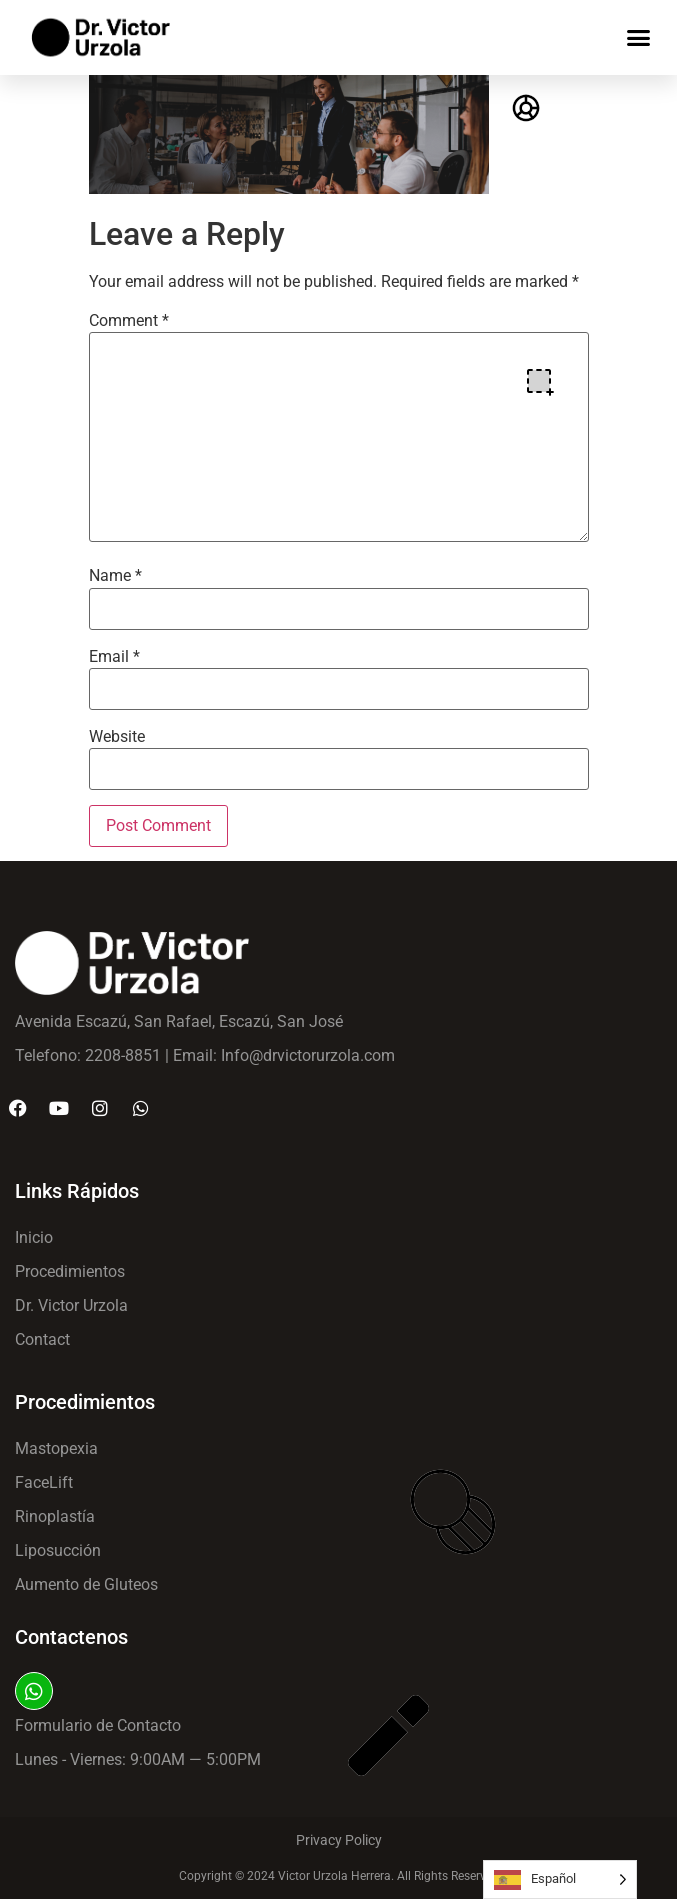 Image resolution: width=677 pixels, height=1899 pixels. Describe the element at coordinates (453, 1512) in the screenshot. I see `subtract or remove a shape from selection` at that location.